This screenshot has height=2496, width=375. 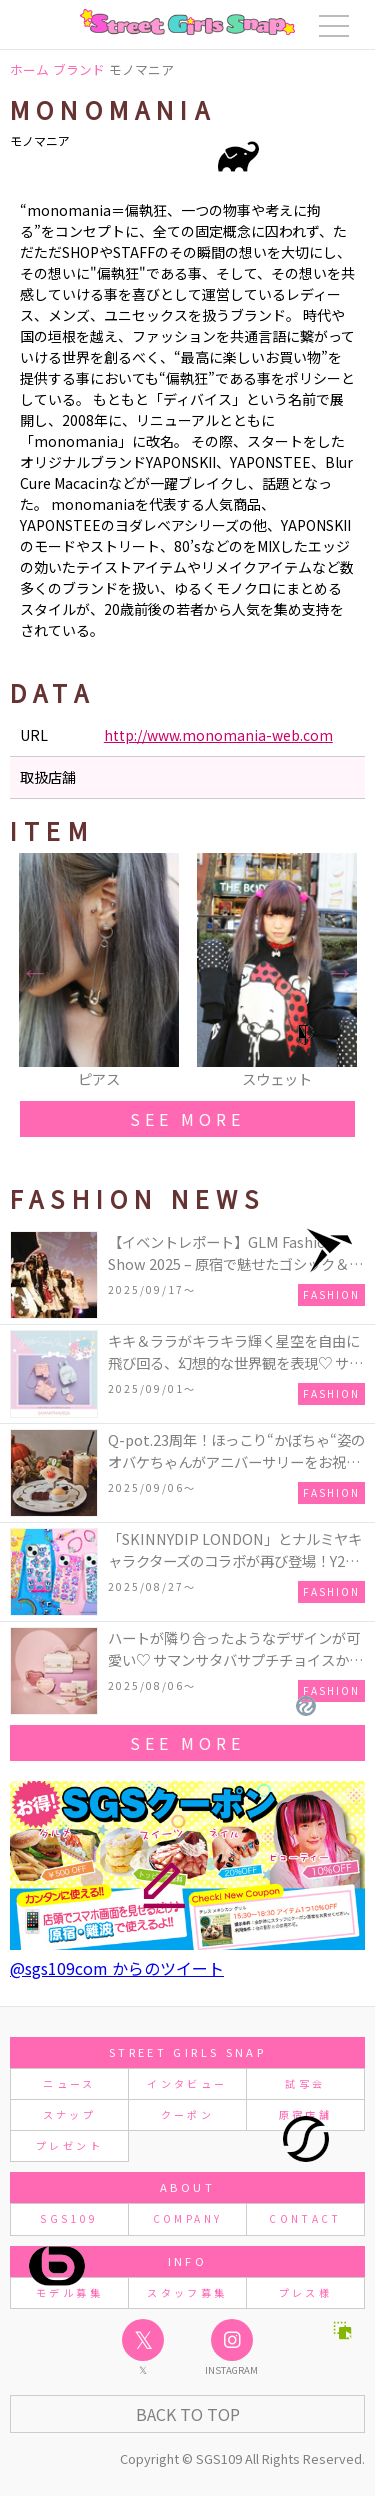 I want to click on open the OneStream app, so click(x=306, y=2139).